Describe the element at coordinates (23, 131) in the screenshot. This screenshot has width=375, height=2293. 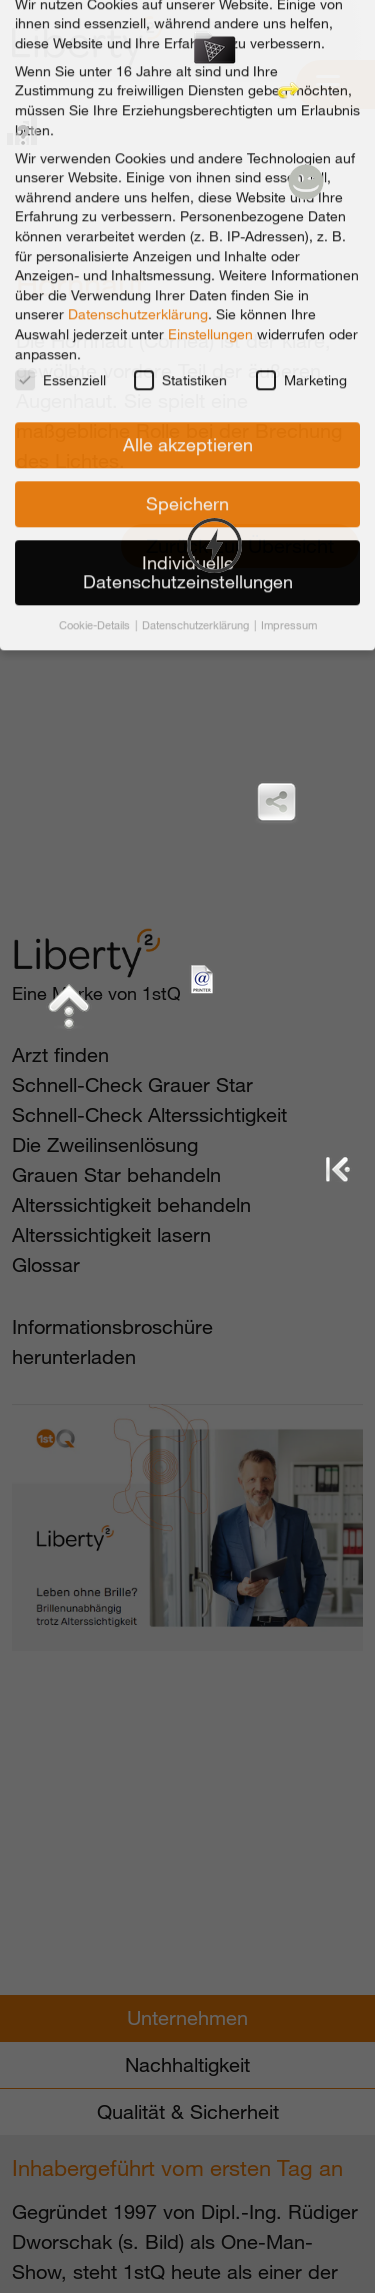
I see `no cellular network route available` at that location.